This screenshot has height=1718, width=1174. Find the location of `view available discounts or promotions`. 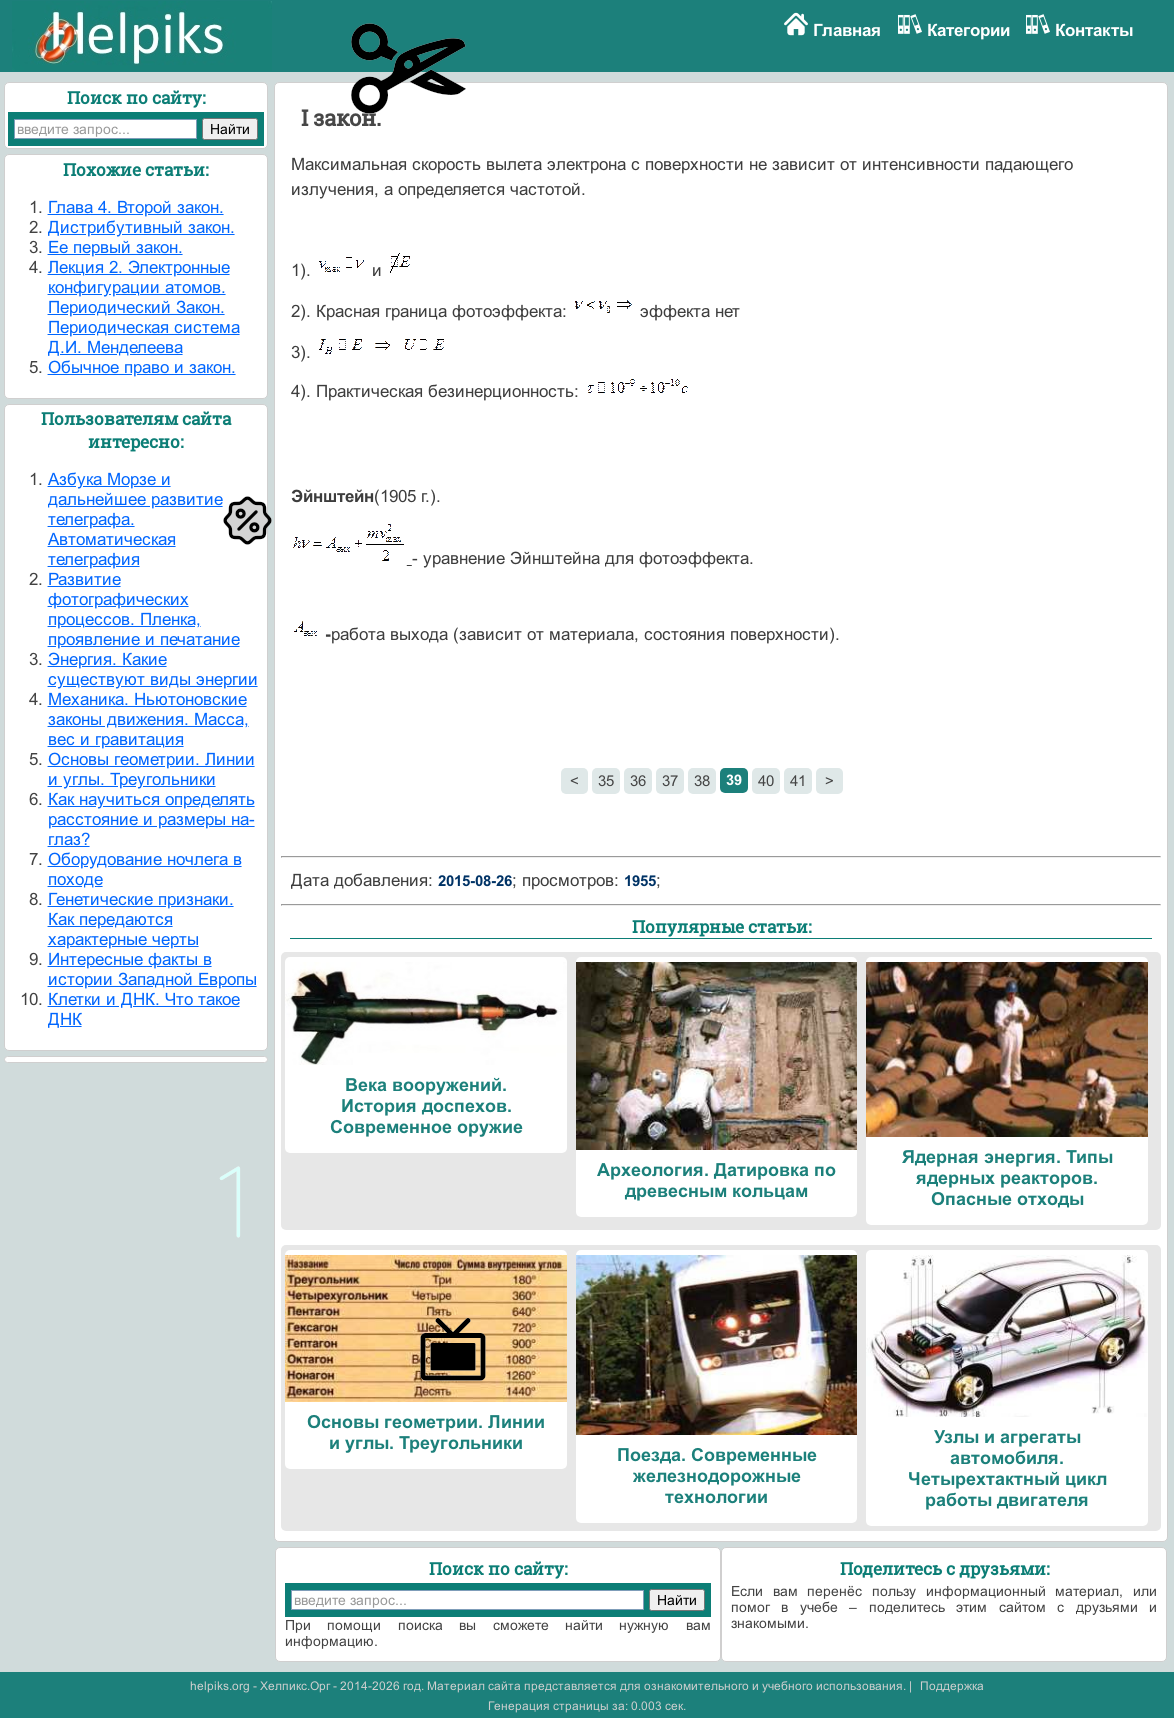

view available discounts or promotions is located at coordinates (247, 520).